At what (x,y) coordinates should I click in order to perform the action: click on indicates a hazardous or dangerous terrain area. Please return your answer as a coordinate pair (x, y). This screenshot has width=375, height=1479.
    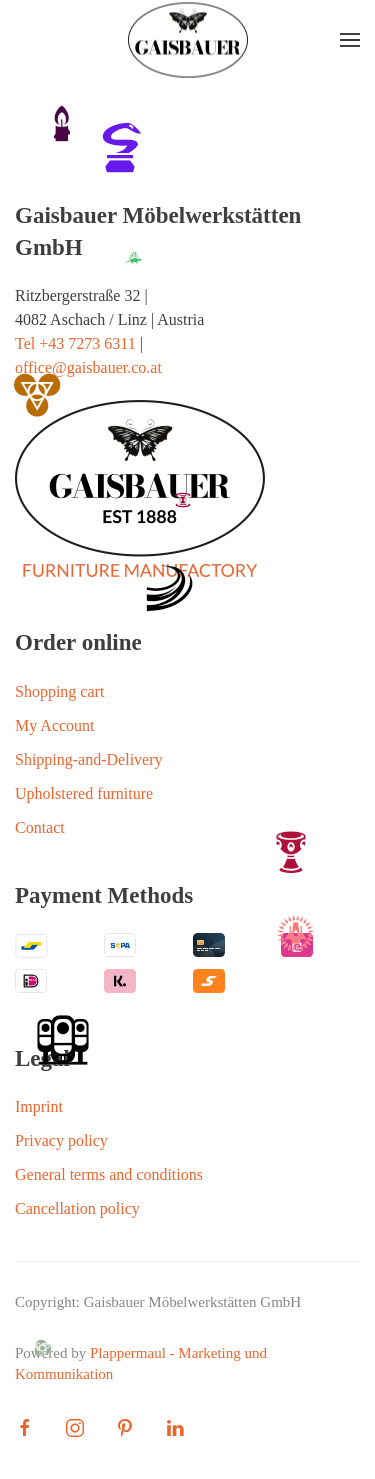
    Looking at the image, I should click on (295, 933).